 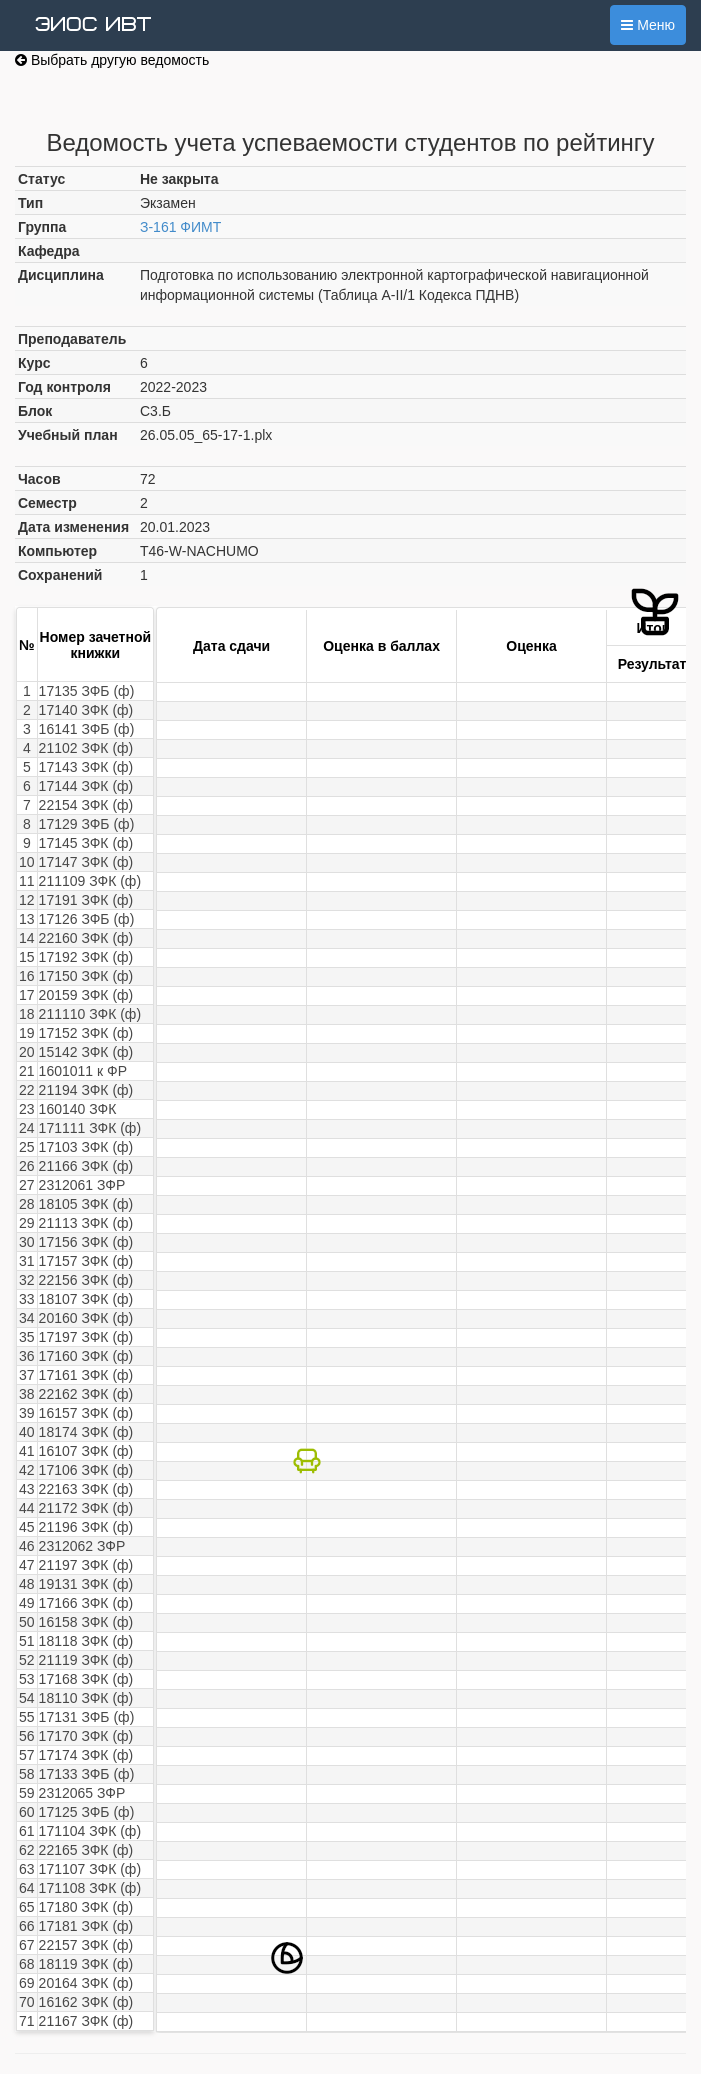 What do you see at coordinates (307, 1461) in the screenshot?
I see `browse furniture or seating options` at bounding box center [307, 1461].